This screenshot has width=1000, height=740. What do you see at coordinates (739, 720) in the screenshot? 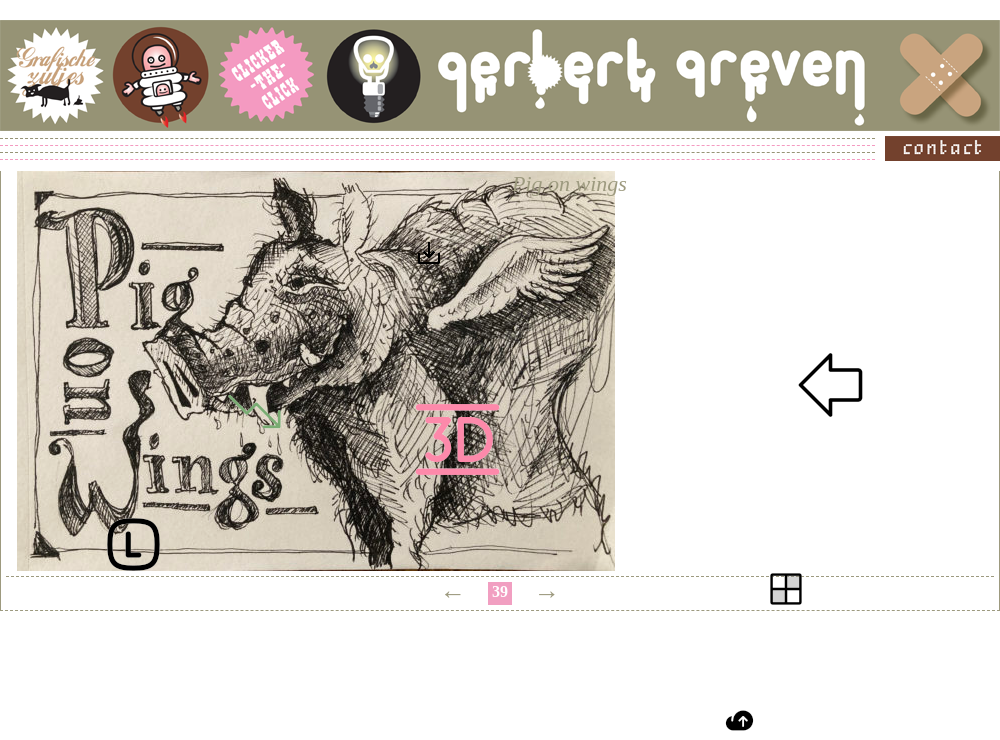
I see `upload file to cloud storage` at bounding box center [739, 720].